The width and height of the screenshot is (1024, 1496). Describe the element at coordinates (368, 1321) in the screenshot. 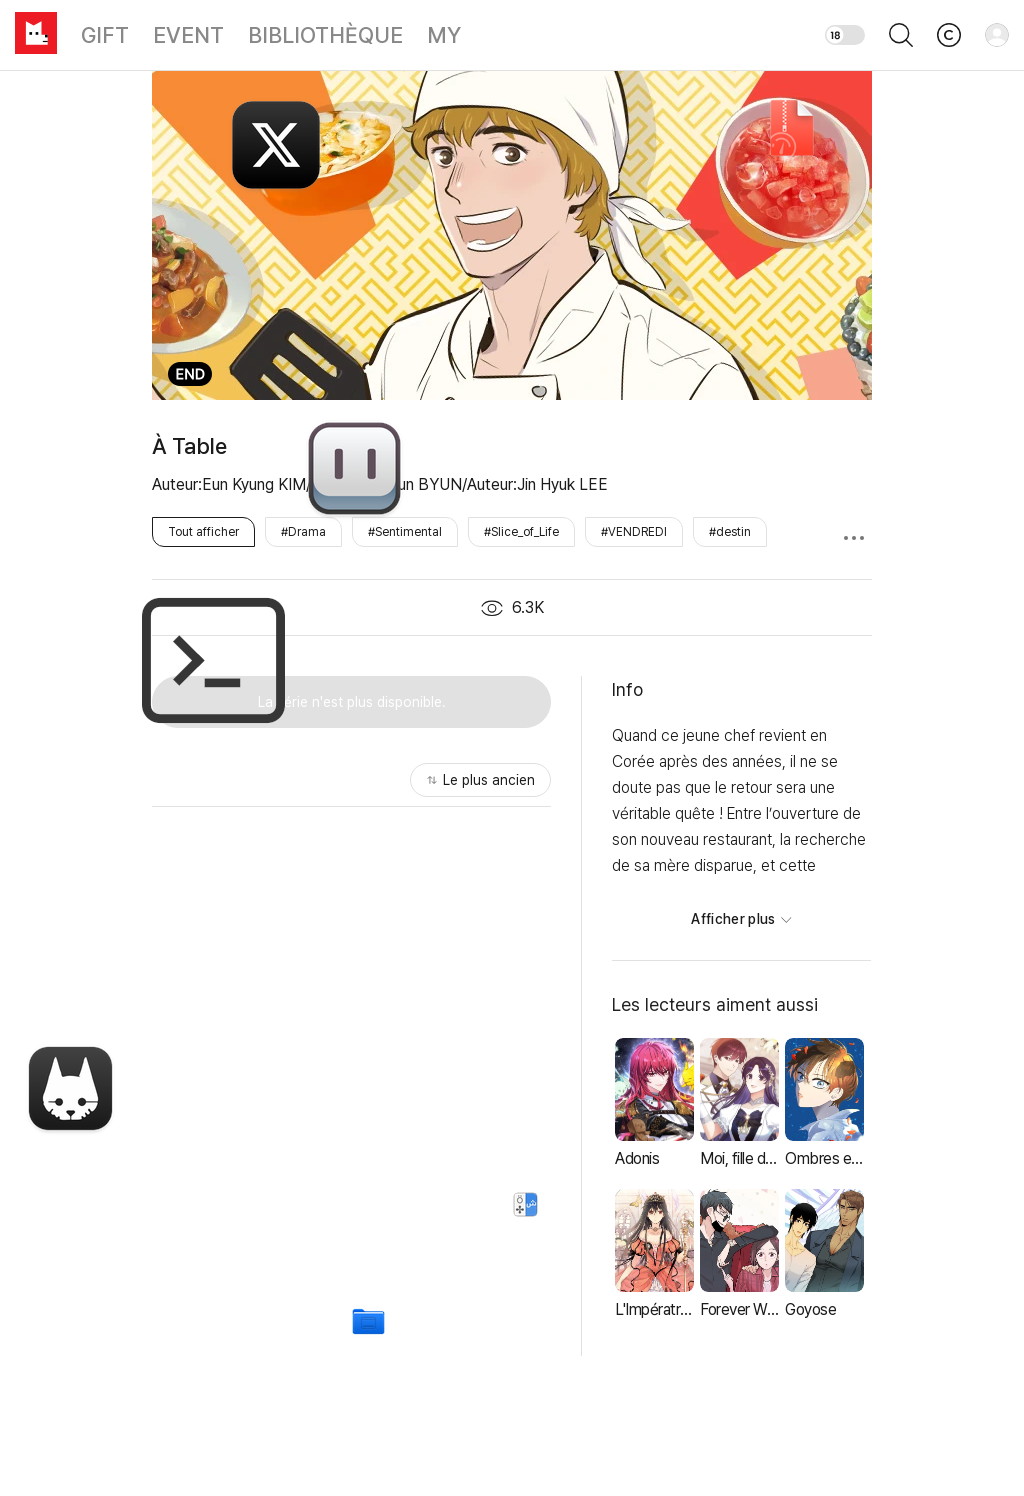

I see `open desktop folder` at that location.